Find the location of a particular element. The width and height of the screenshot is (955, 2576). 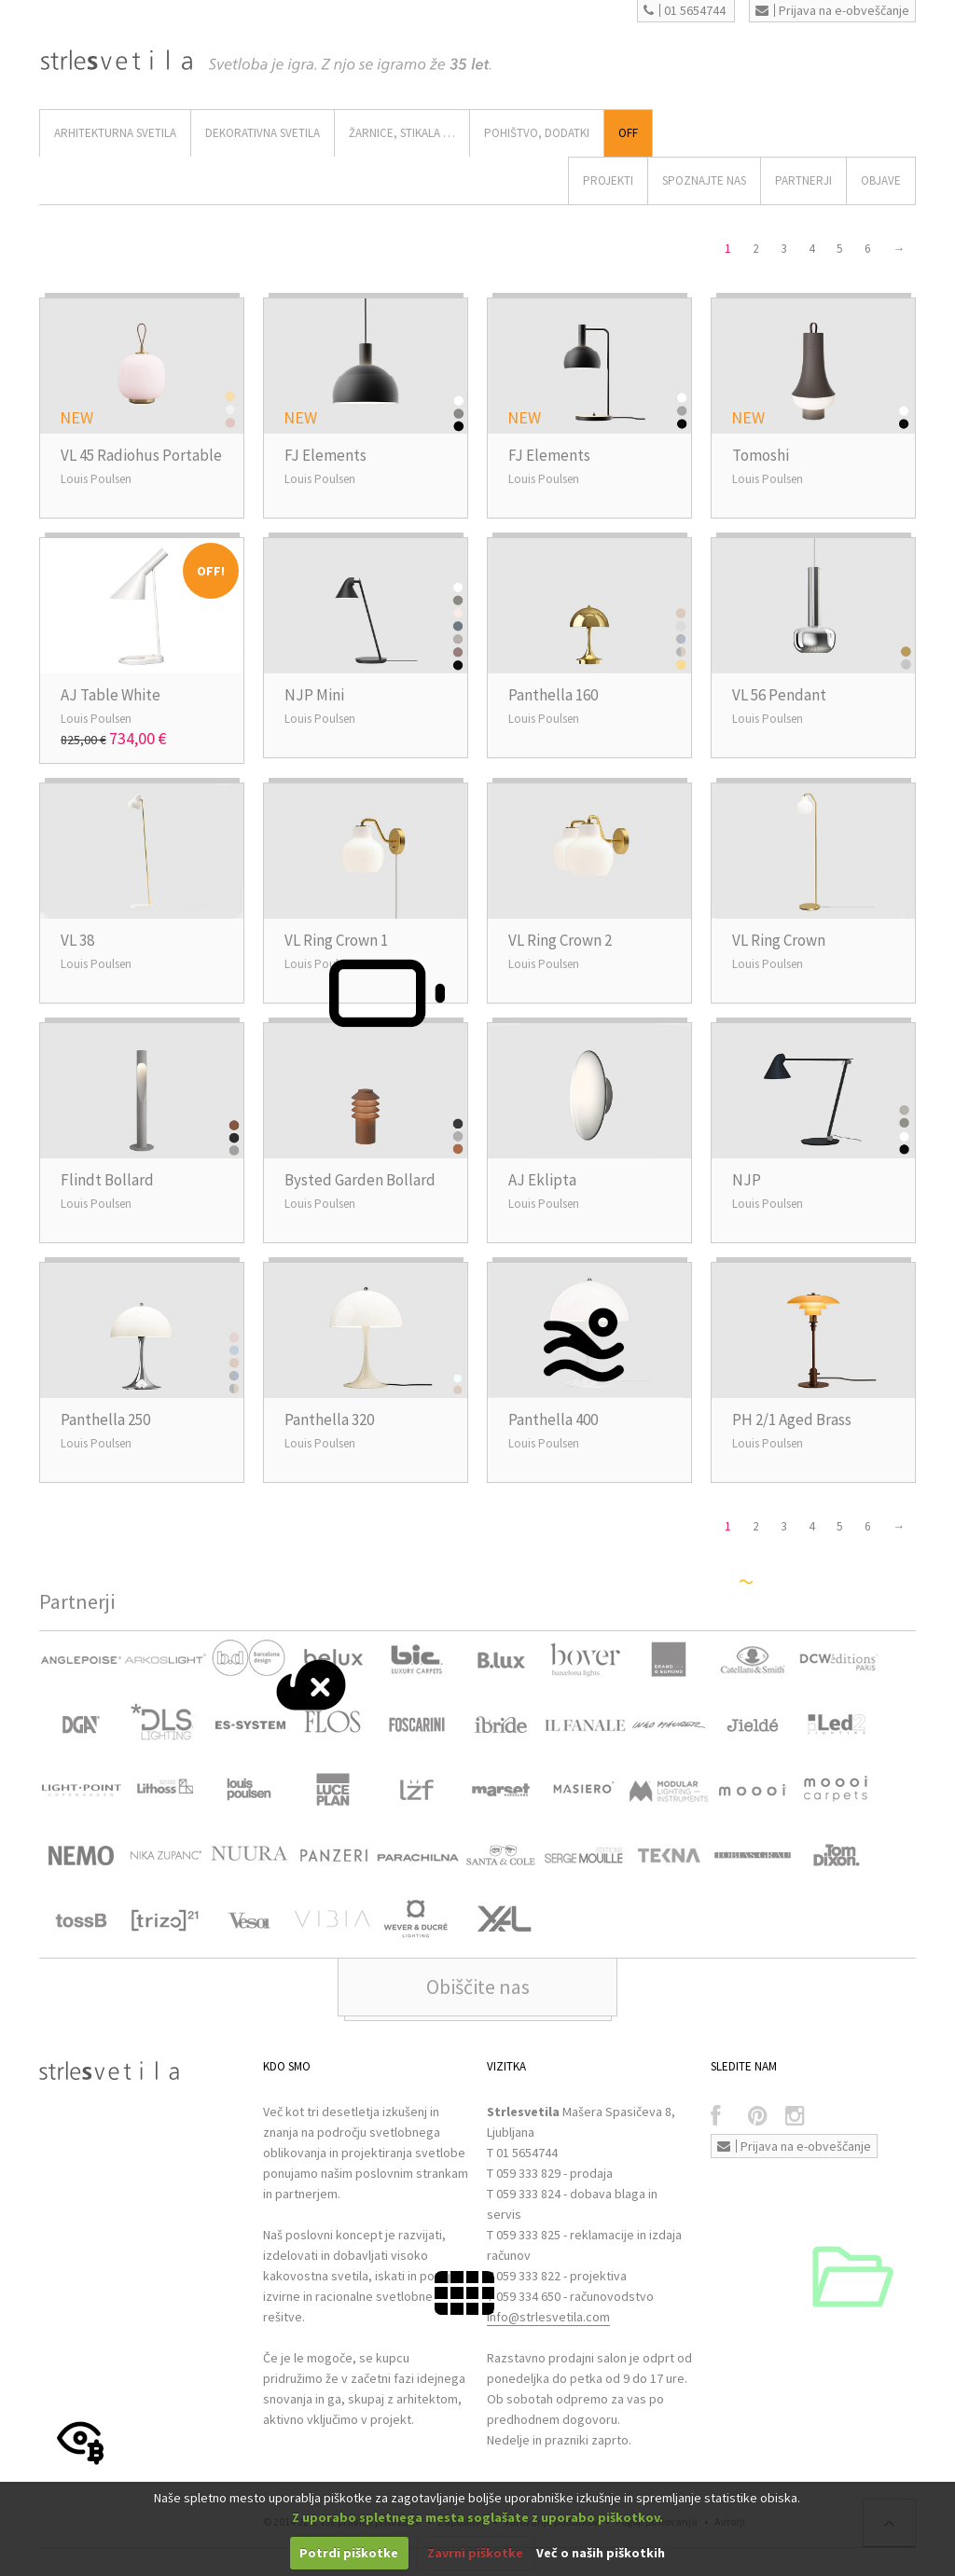

switch to comfortable grid view is located at coordinates (463, 2292).